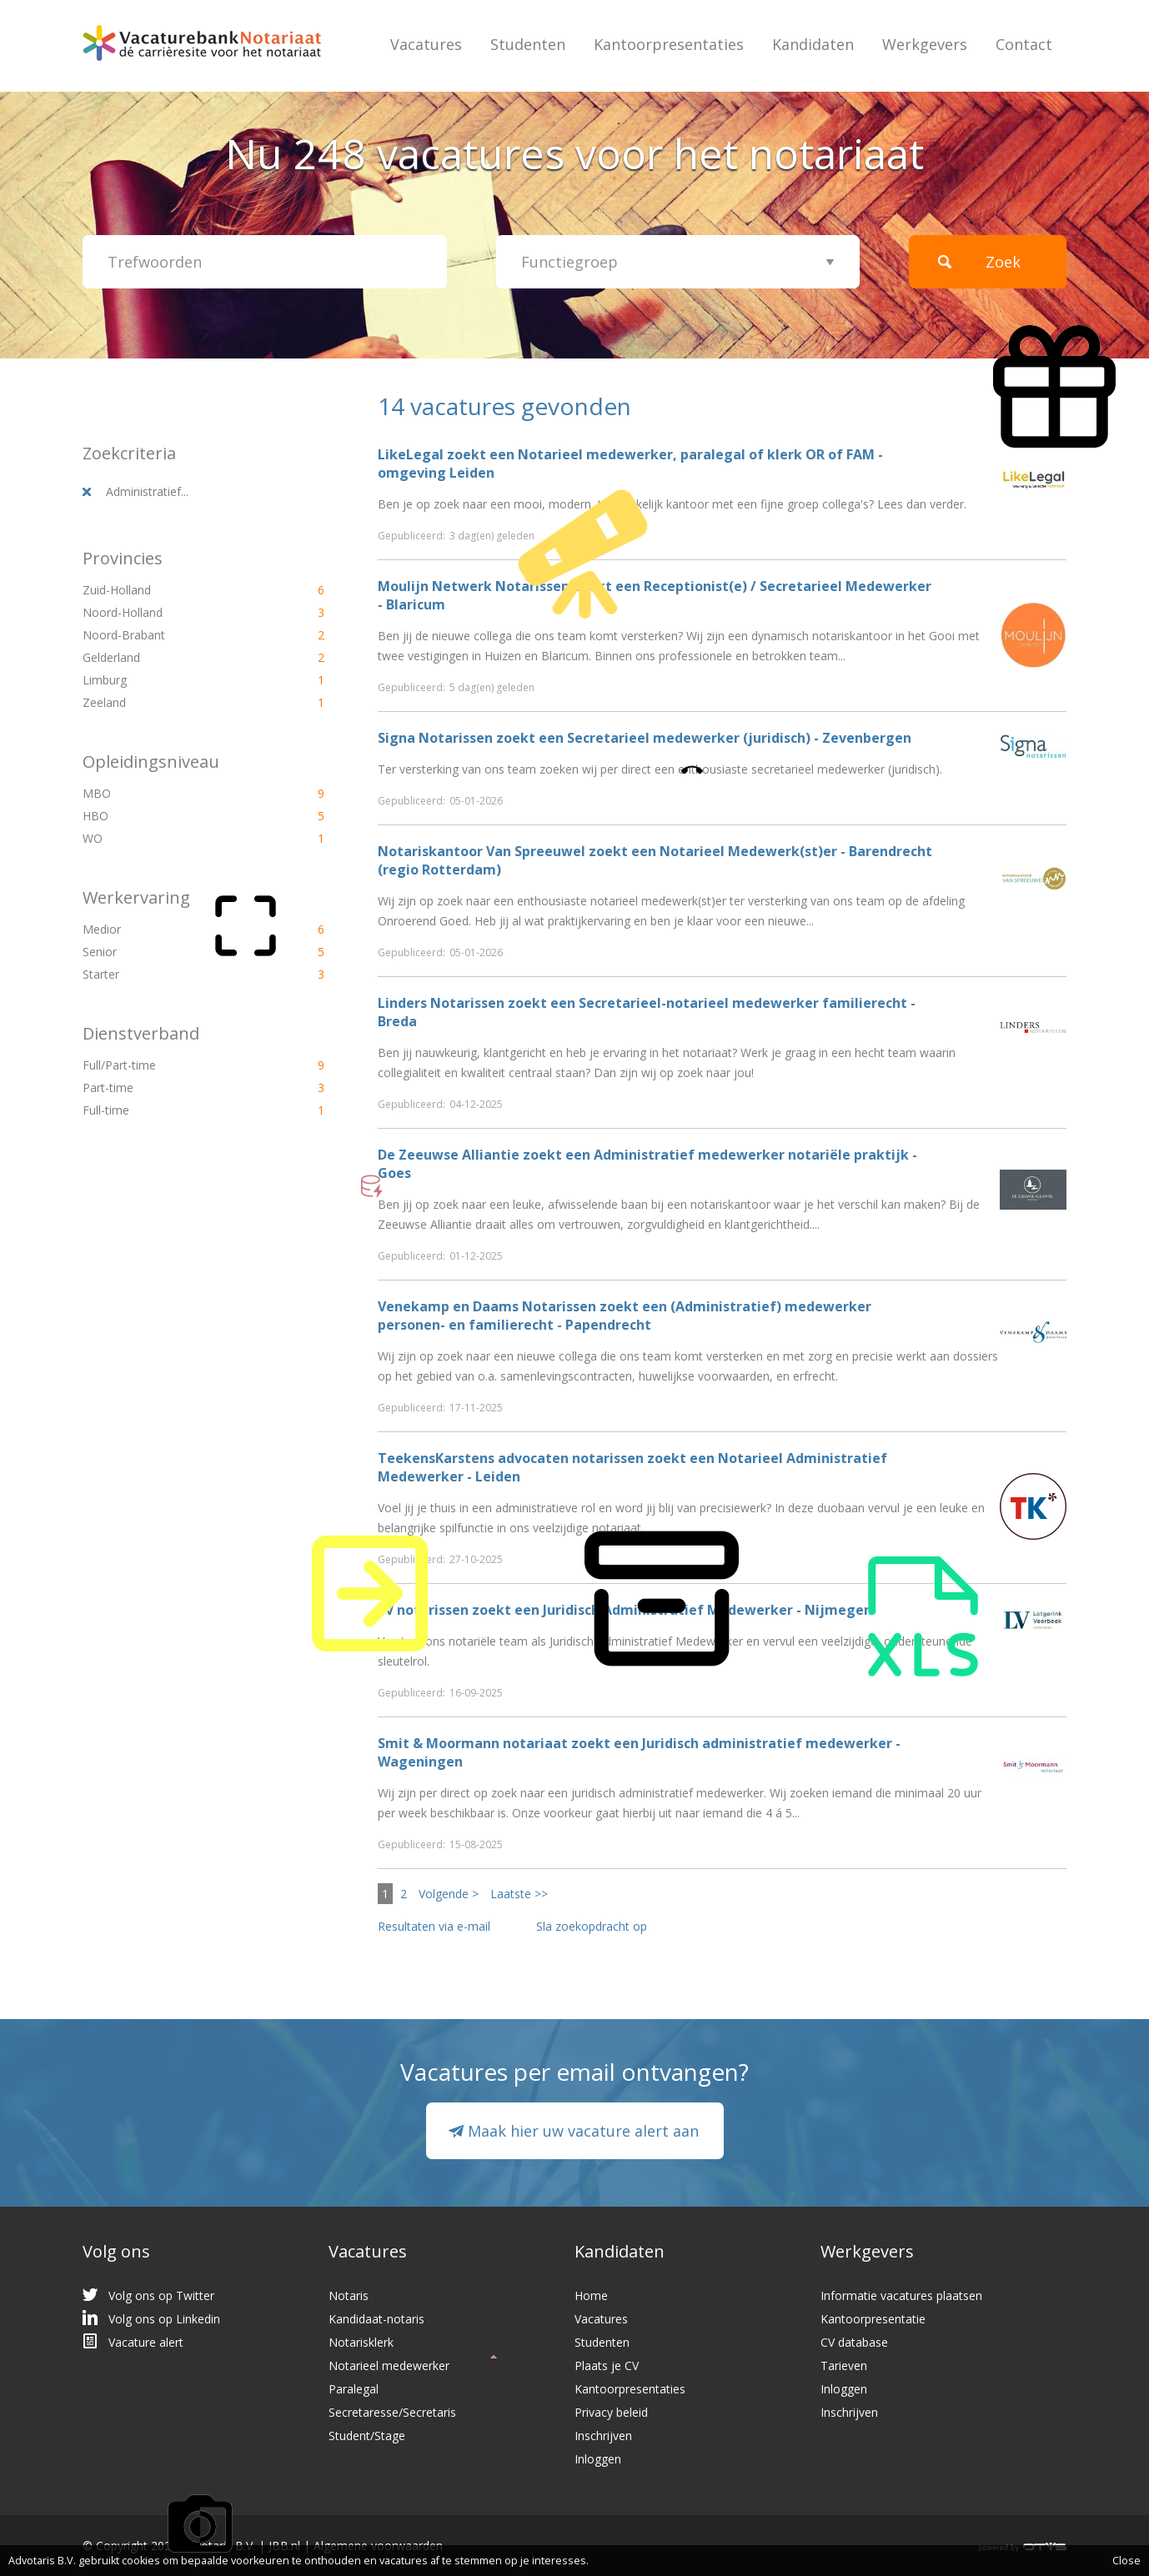 This screenshot has width=1149, height=2576. What do you see at coordinates (661, 1598) in the screenshot?
I see `archive selected items` at bounding box center [661, 1598].